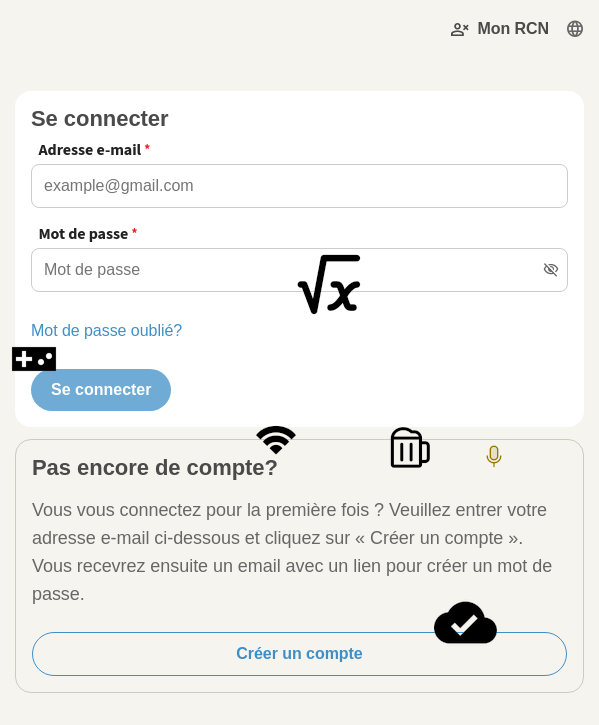 This screenshot has height=725, width=599. I want to click on access gaming features or settings, so click(34, 359).